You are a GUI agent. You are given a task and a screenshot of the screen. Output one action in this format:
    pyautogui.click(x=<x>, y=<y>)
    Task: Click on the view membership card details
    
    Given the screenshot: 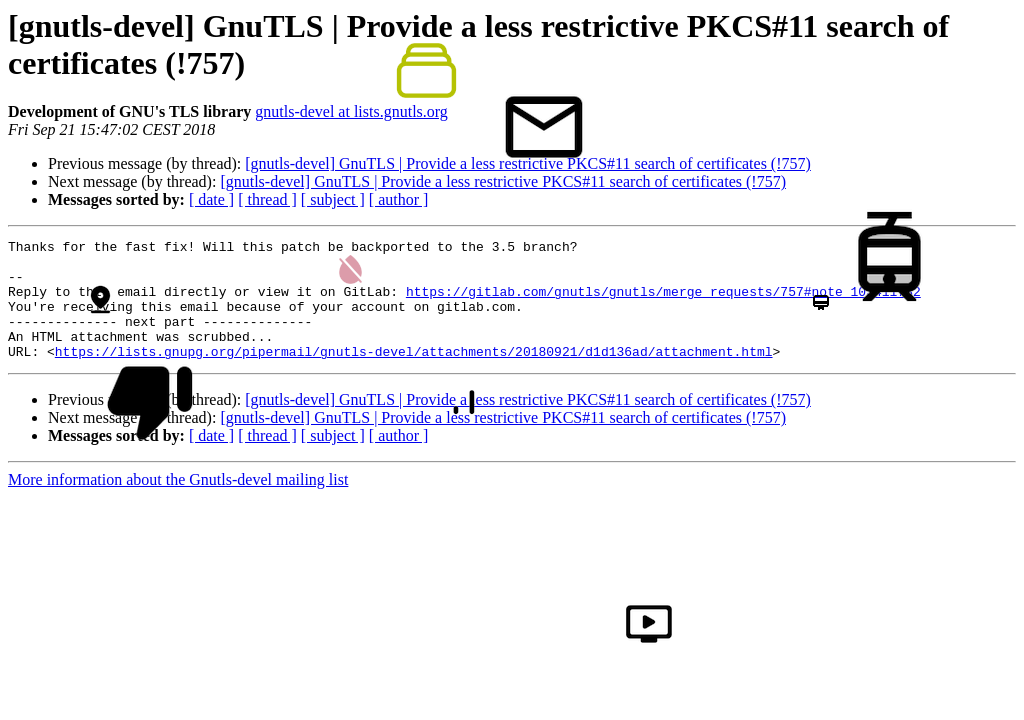 What is the action you would take?
    pyautogui.click(x=821, y=303)
    